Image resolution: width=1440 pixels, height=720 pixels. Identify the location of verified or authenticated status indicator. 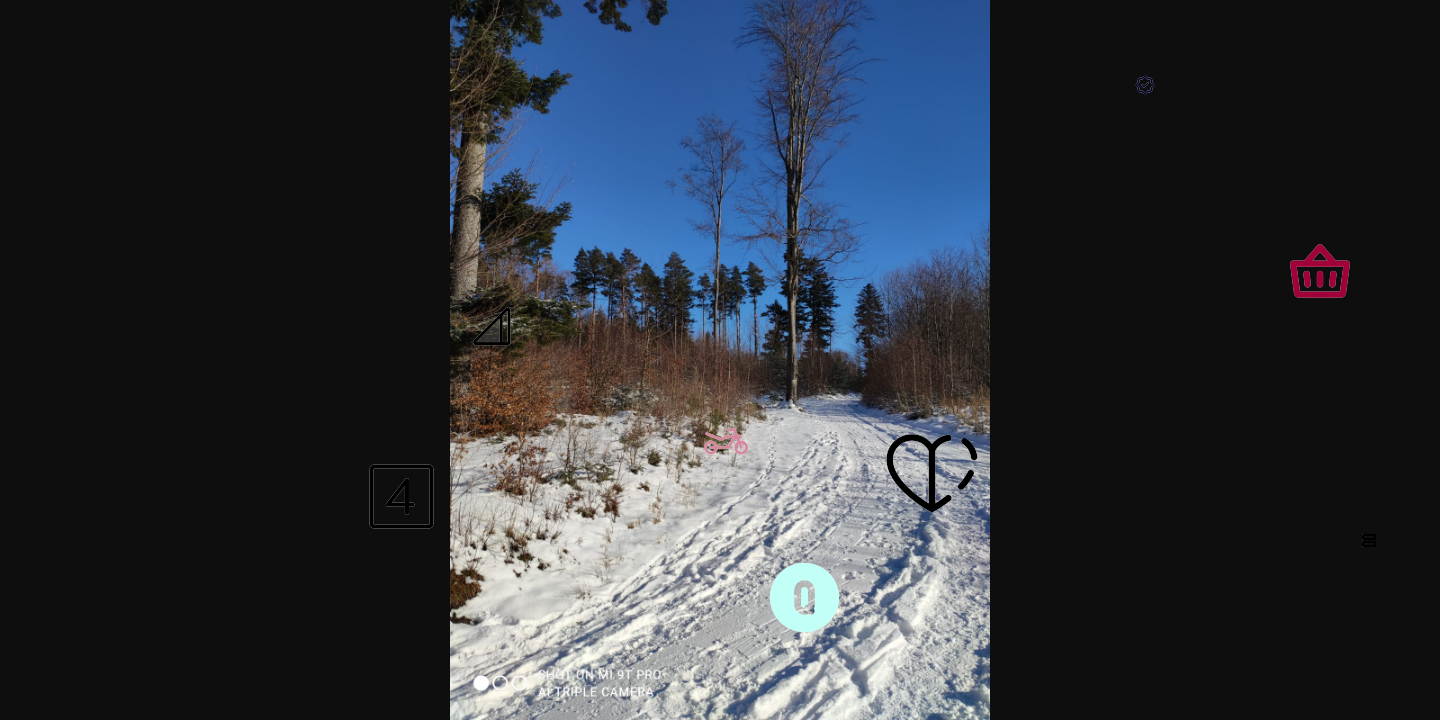
(1145, 85).